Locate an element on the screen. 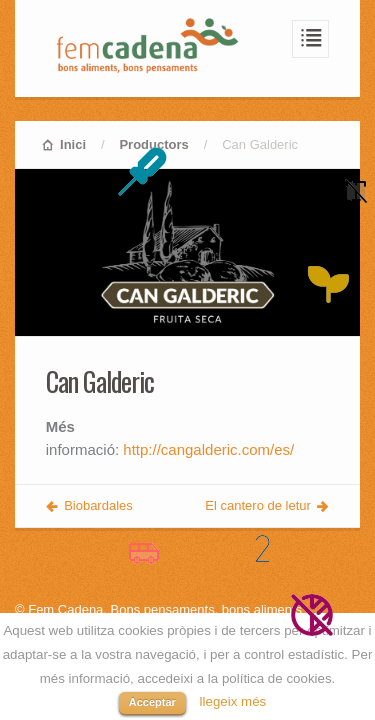  indicates eco-friendly or sustainable option is located at coordinates (328, 284).